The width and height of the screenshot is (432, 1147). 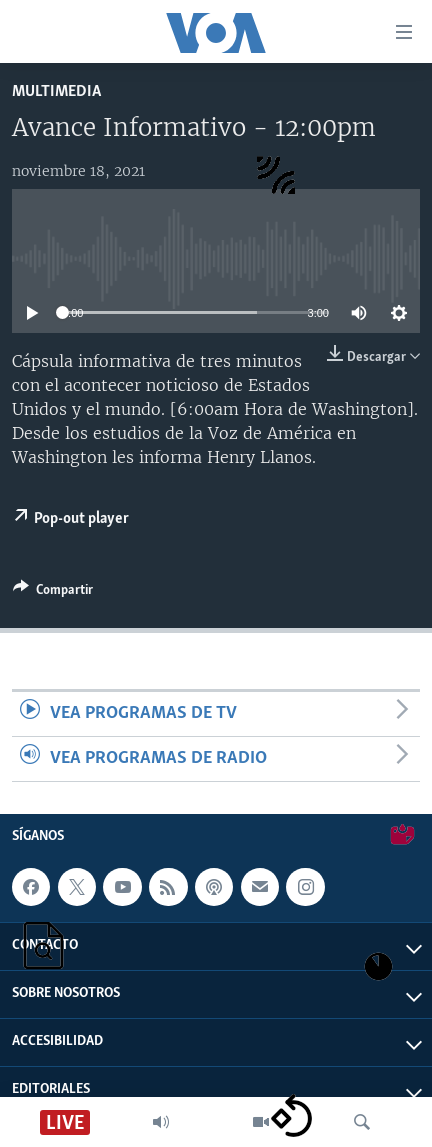 I want to click on refresh or reload placeholder content, so click(x=291, y=1116).